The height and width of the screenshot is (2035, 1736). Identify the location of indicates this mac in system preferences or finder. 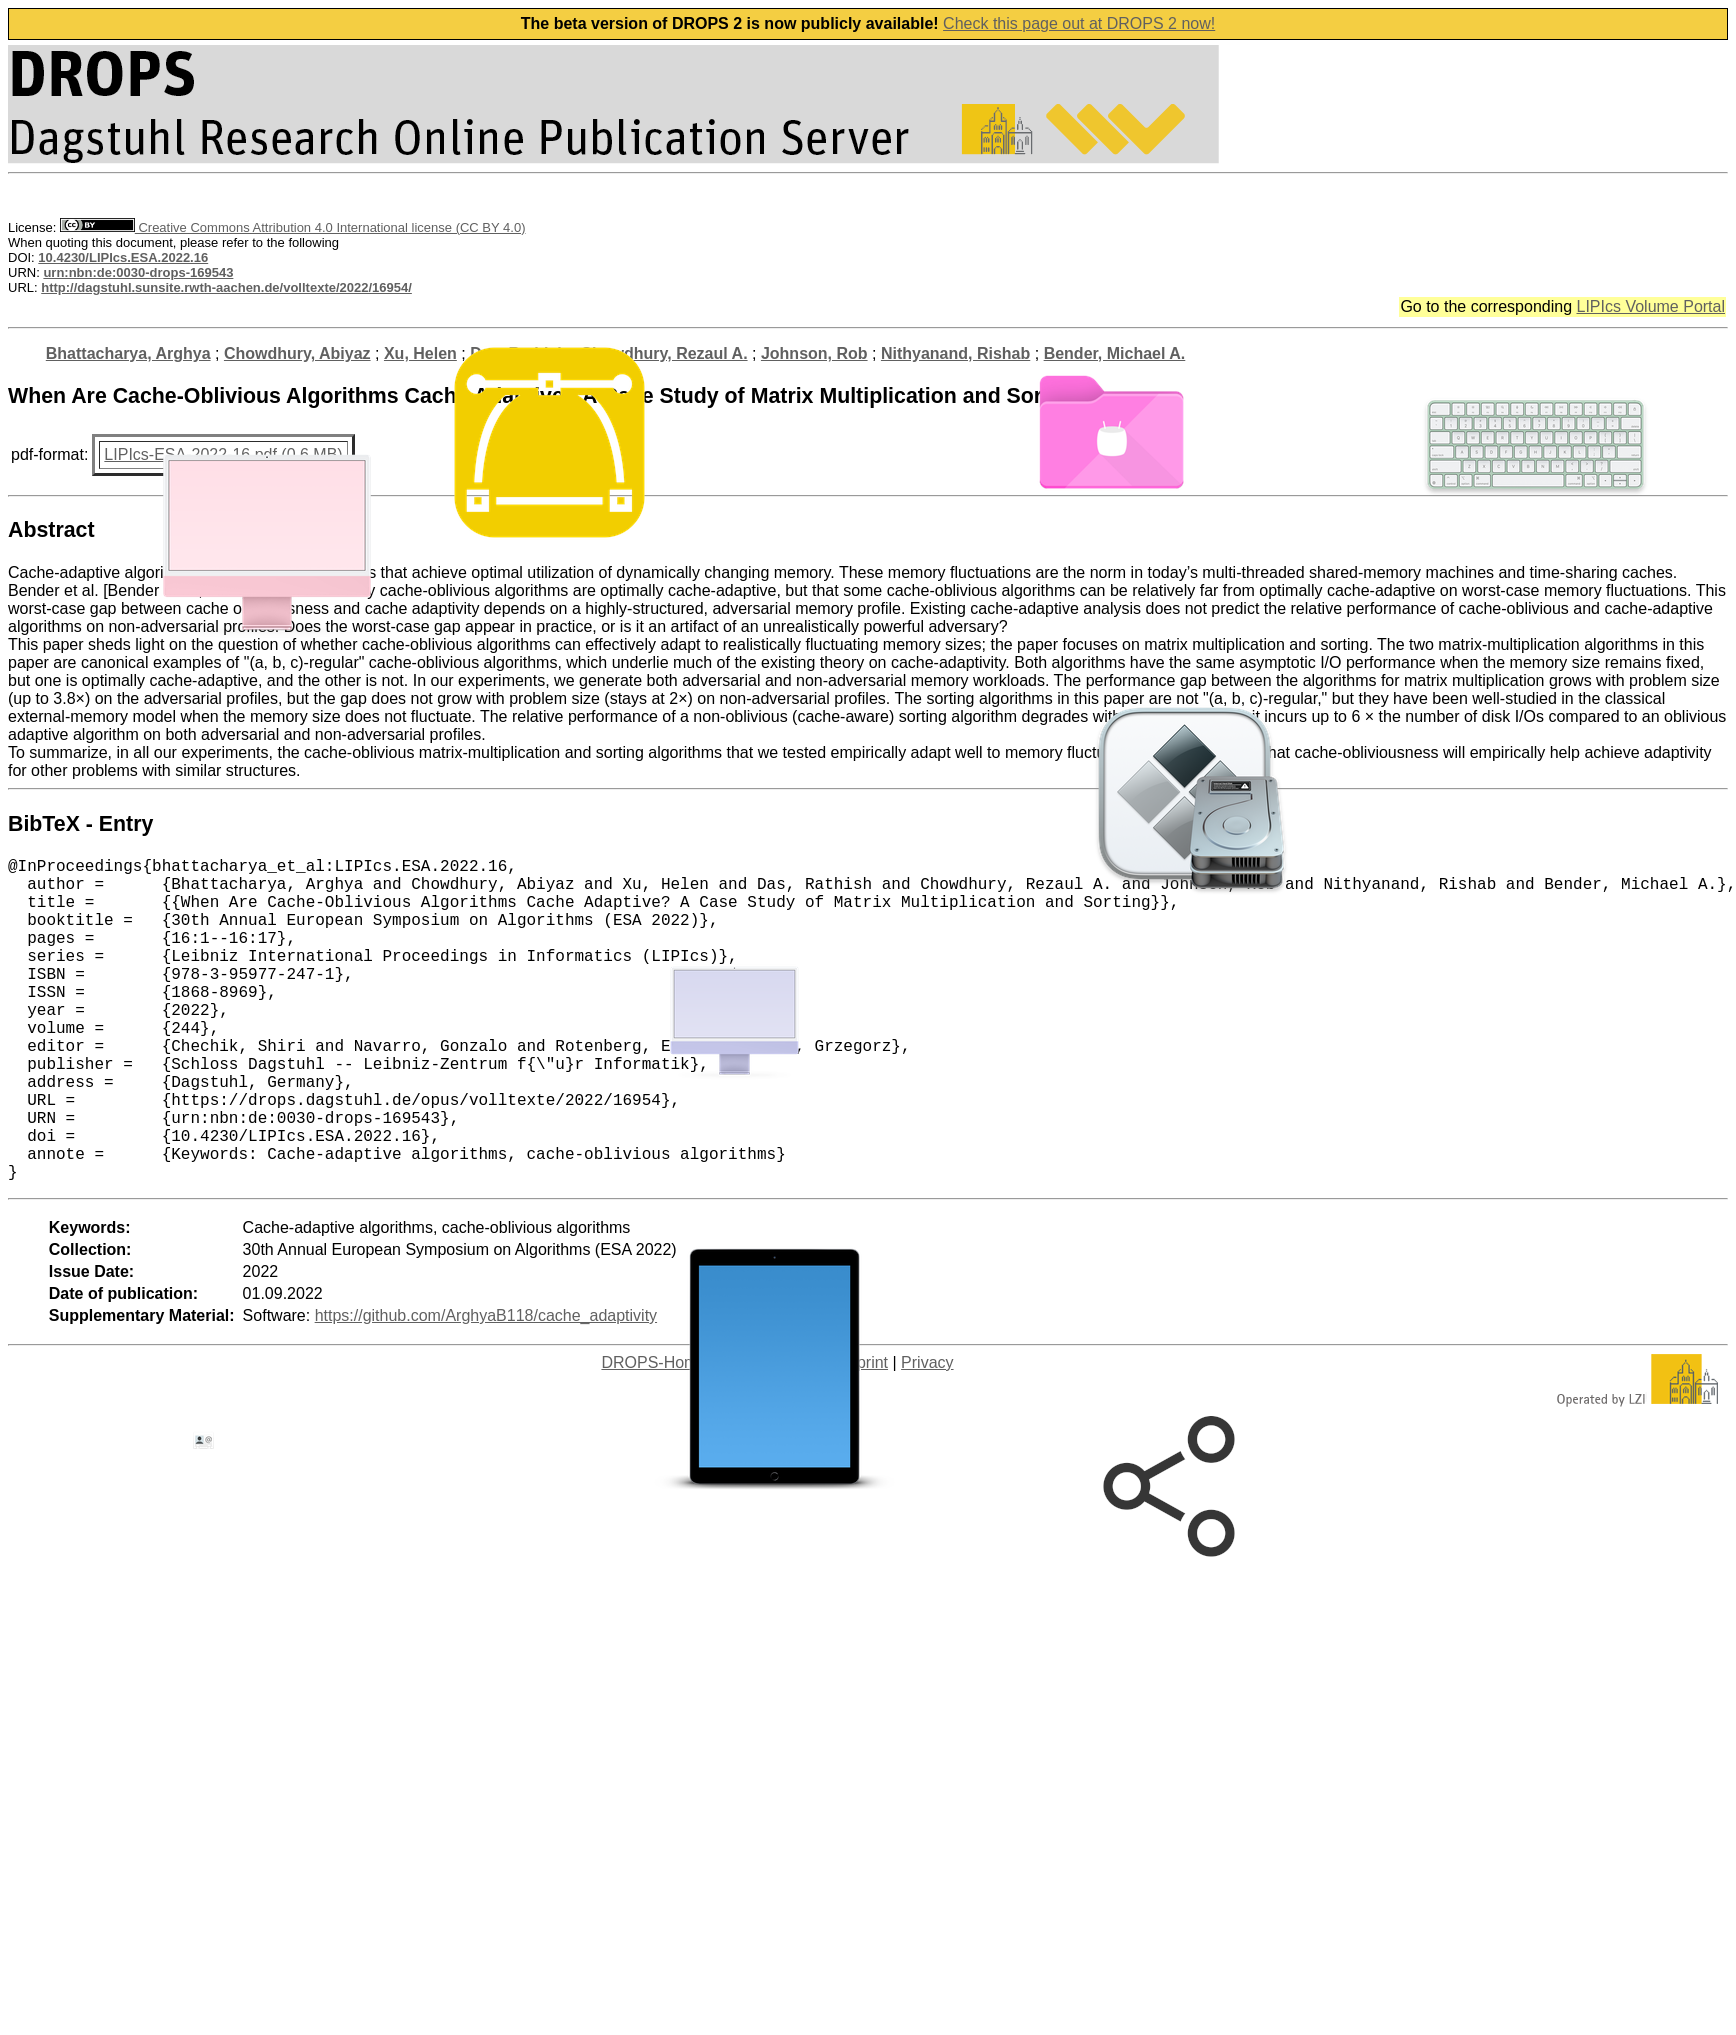
(267, 539).